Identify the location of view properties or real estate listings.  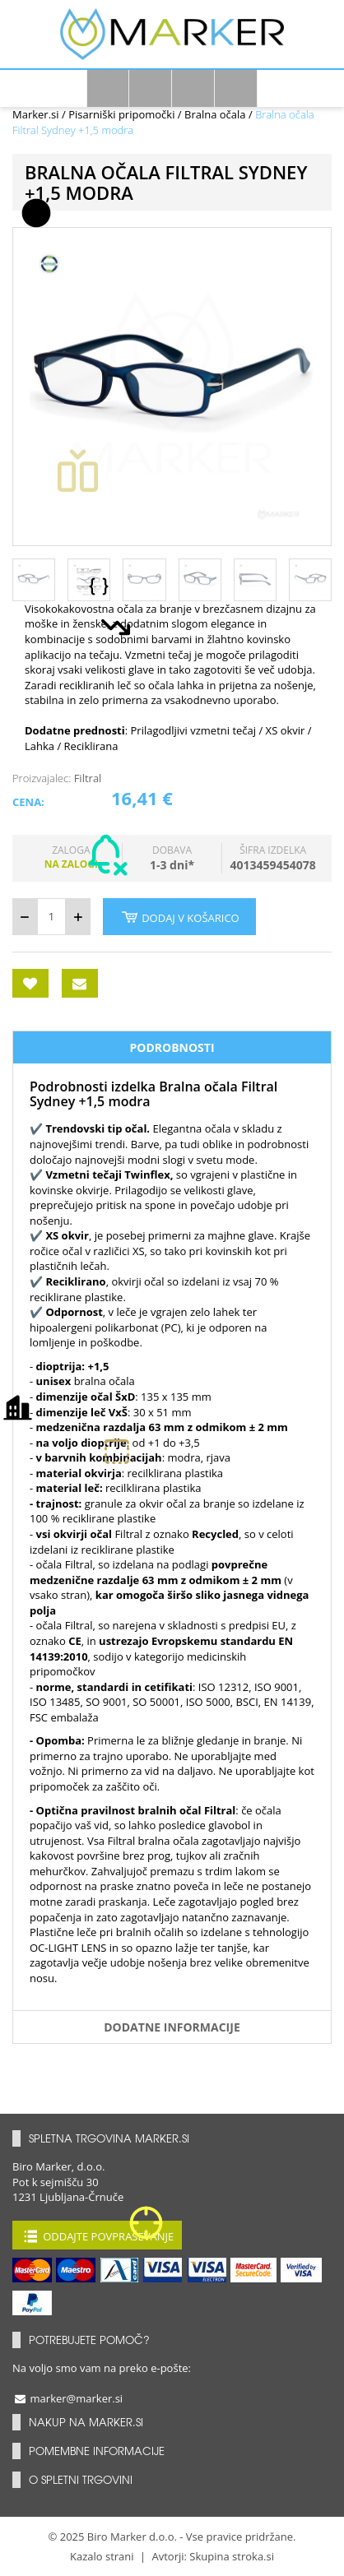
(17, 1408).